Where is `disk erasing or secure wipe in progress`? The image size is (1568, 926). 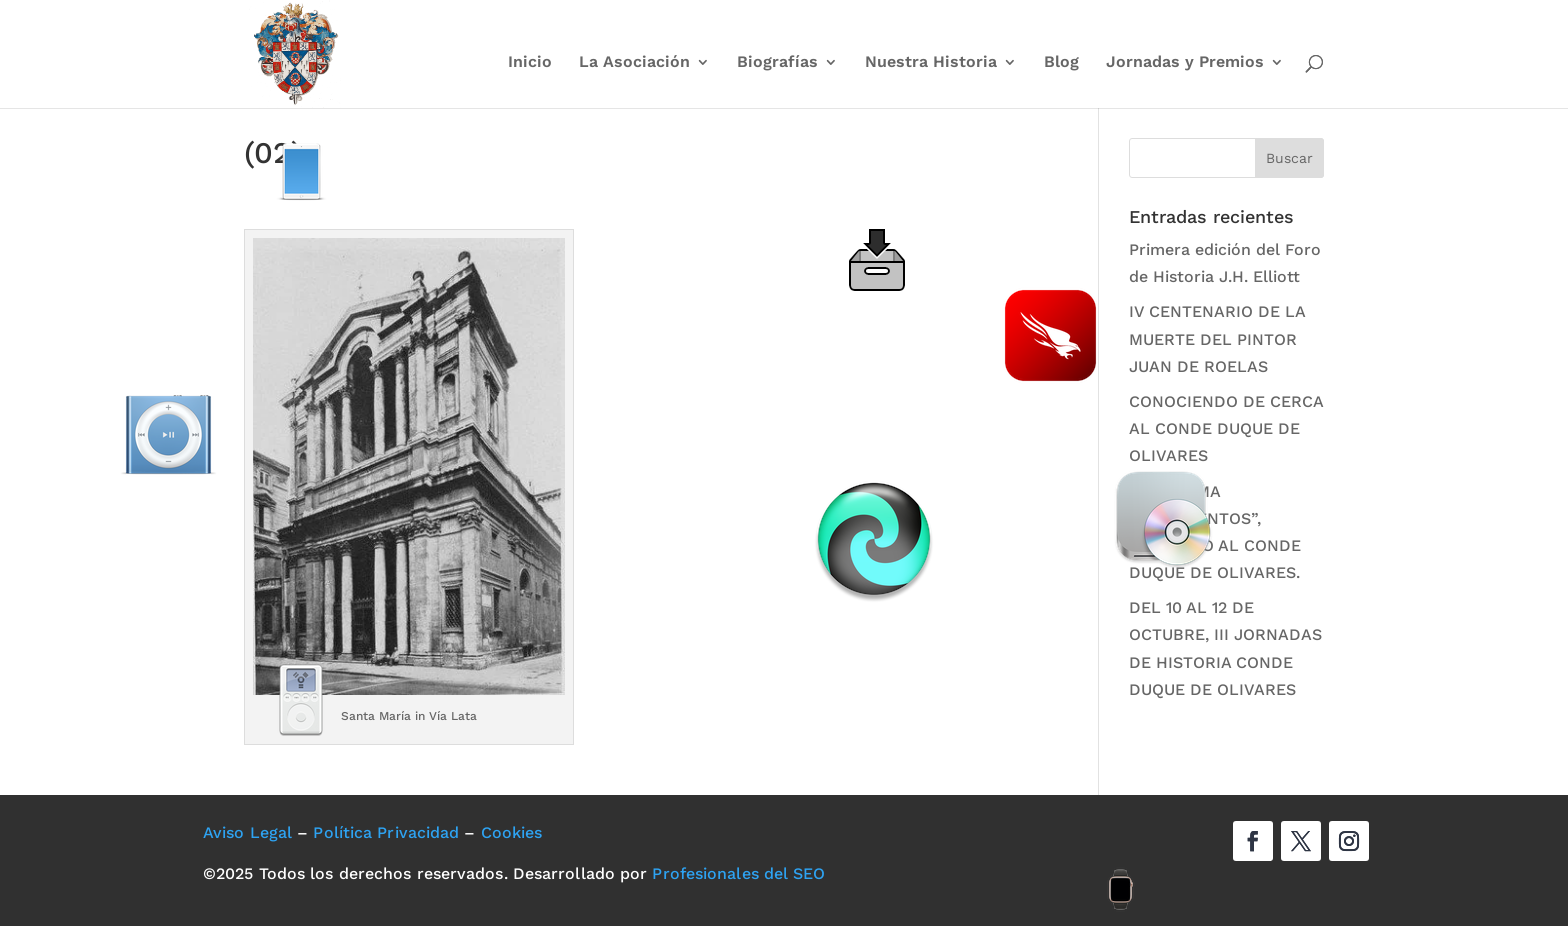 disk erasing or secure wipe in progress is located at coordinates (874, 539).